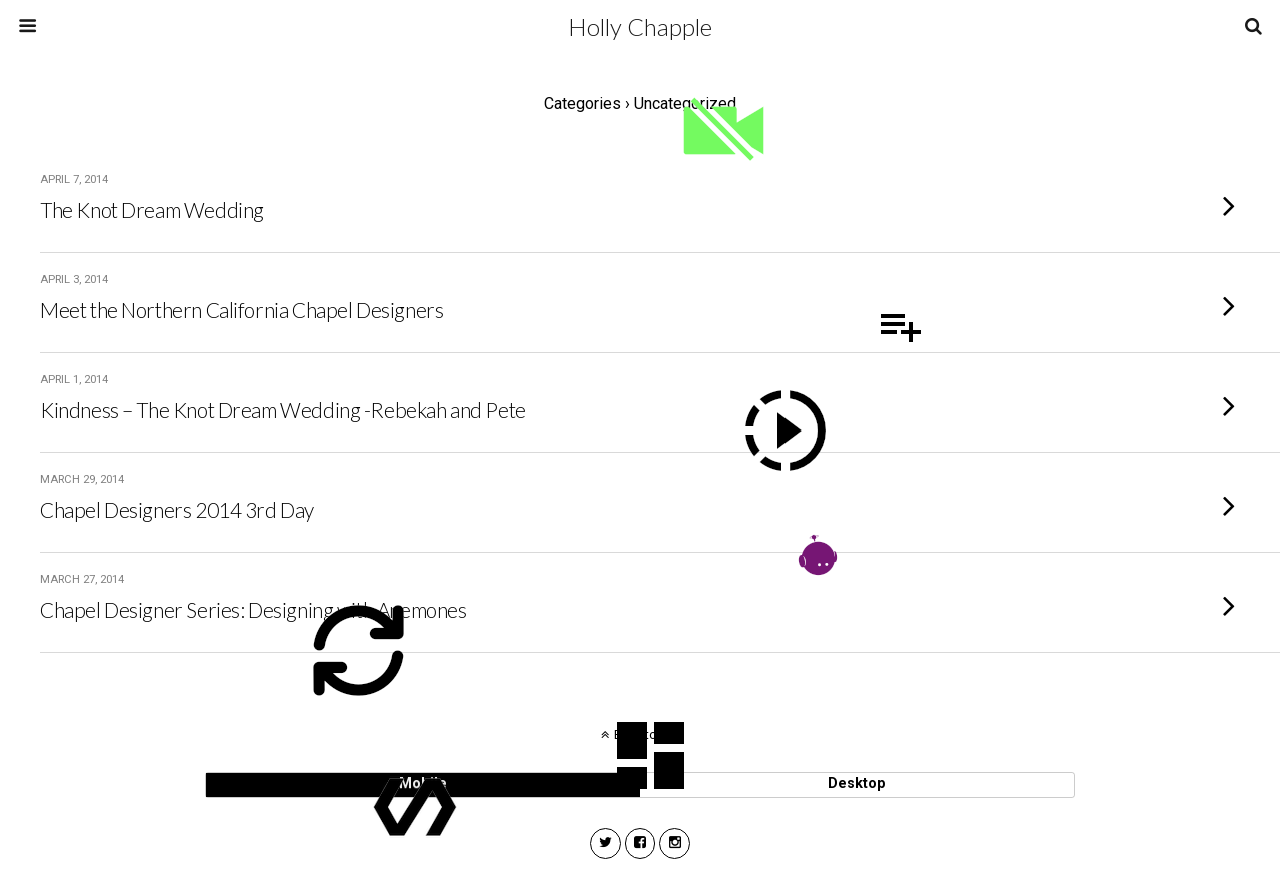  Describe the element at coordinates (901, 326) in the screenshot. I see `add a new item to your playlist` at that location.